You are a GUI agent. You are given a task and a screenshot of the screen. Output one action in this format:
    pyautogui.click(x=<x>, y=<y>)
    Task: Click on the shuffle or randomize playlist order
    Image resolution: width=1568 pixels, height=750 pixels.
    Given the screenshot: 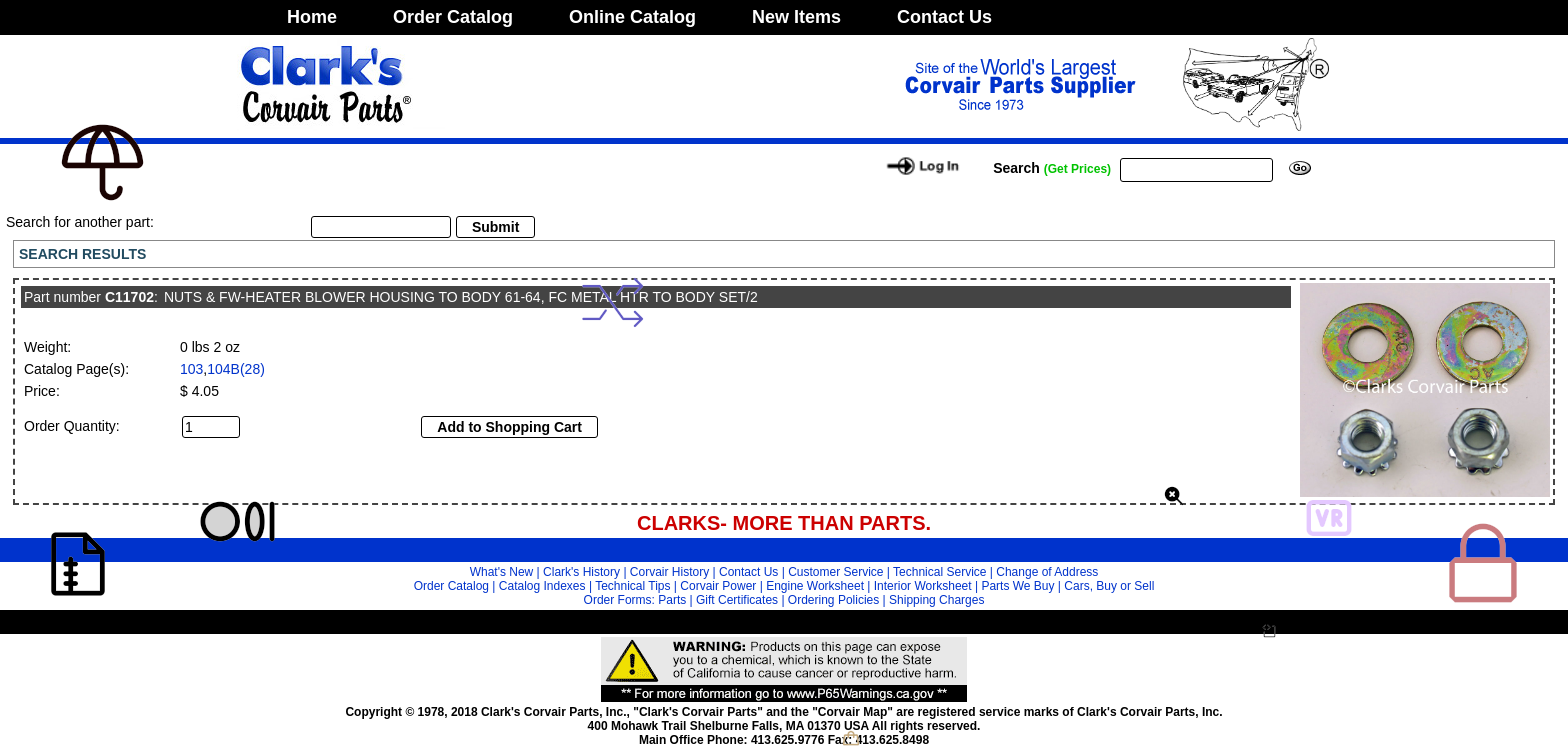 What is the action you would take?
    pyautogui.click(x=611, y=302)
    